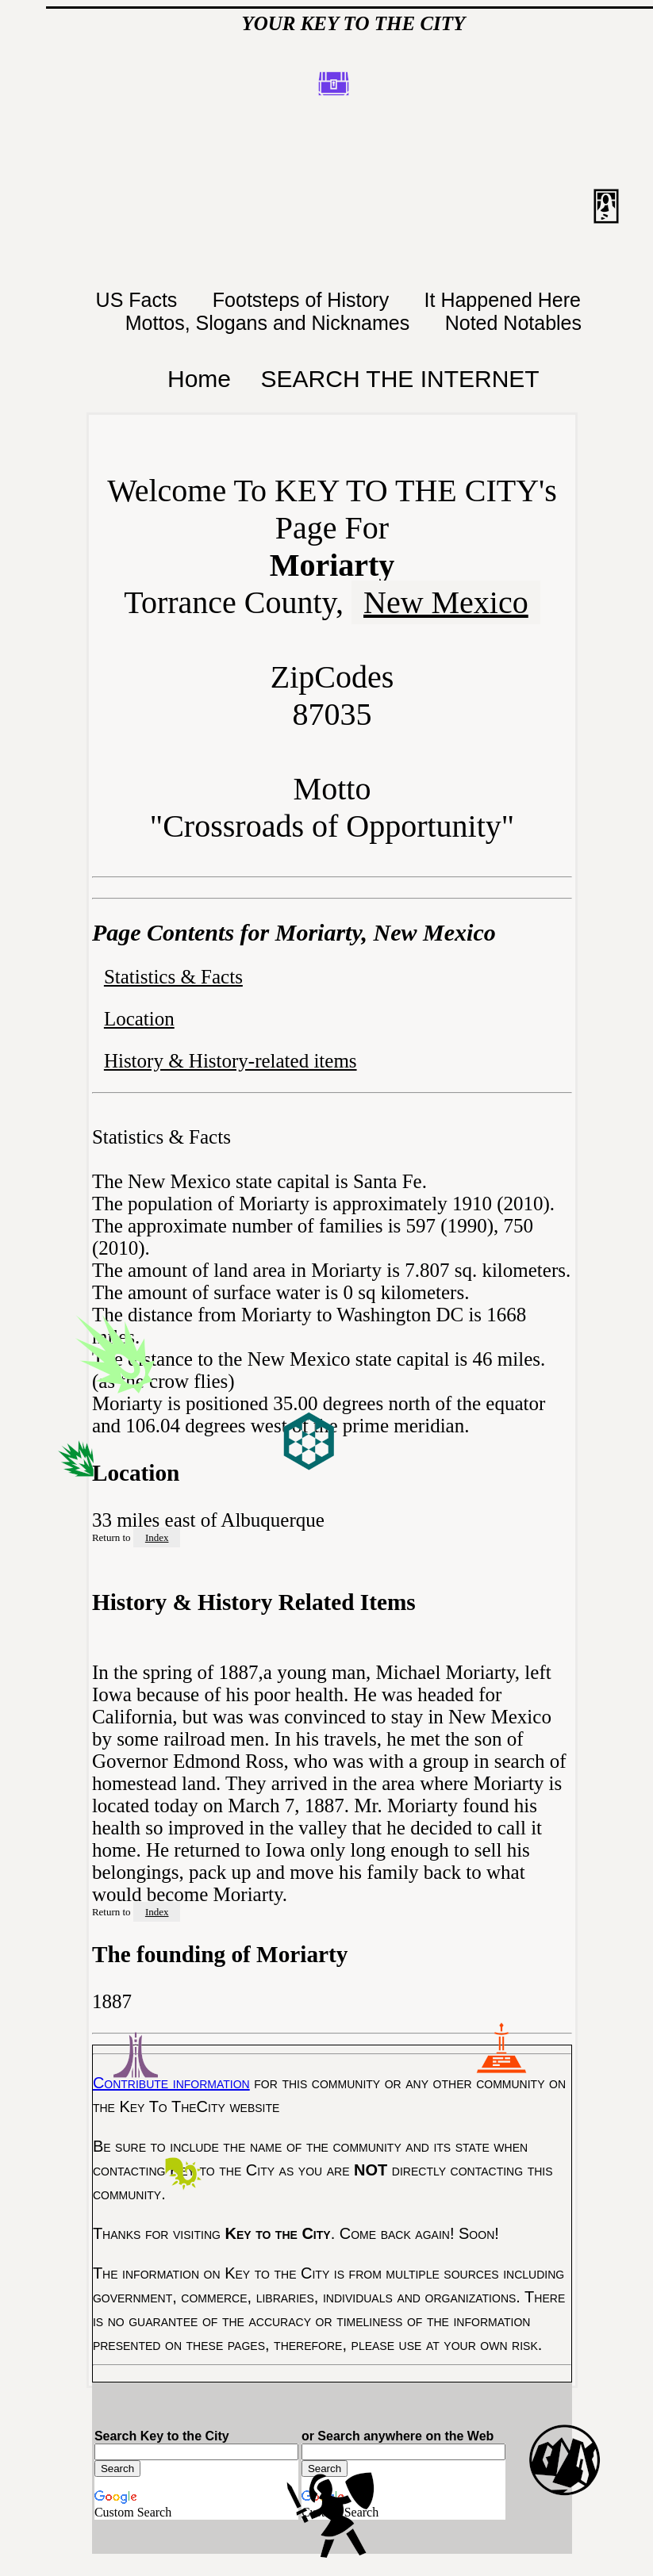 Image resolution: width=653 pixels, height=2576 pixels. I want to click on select tentacle monster or creature type, so click(183, 2174).